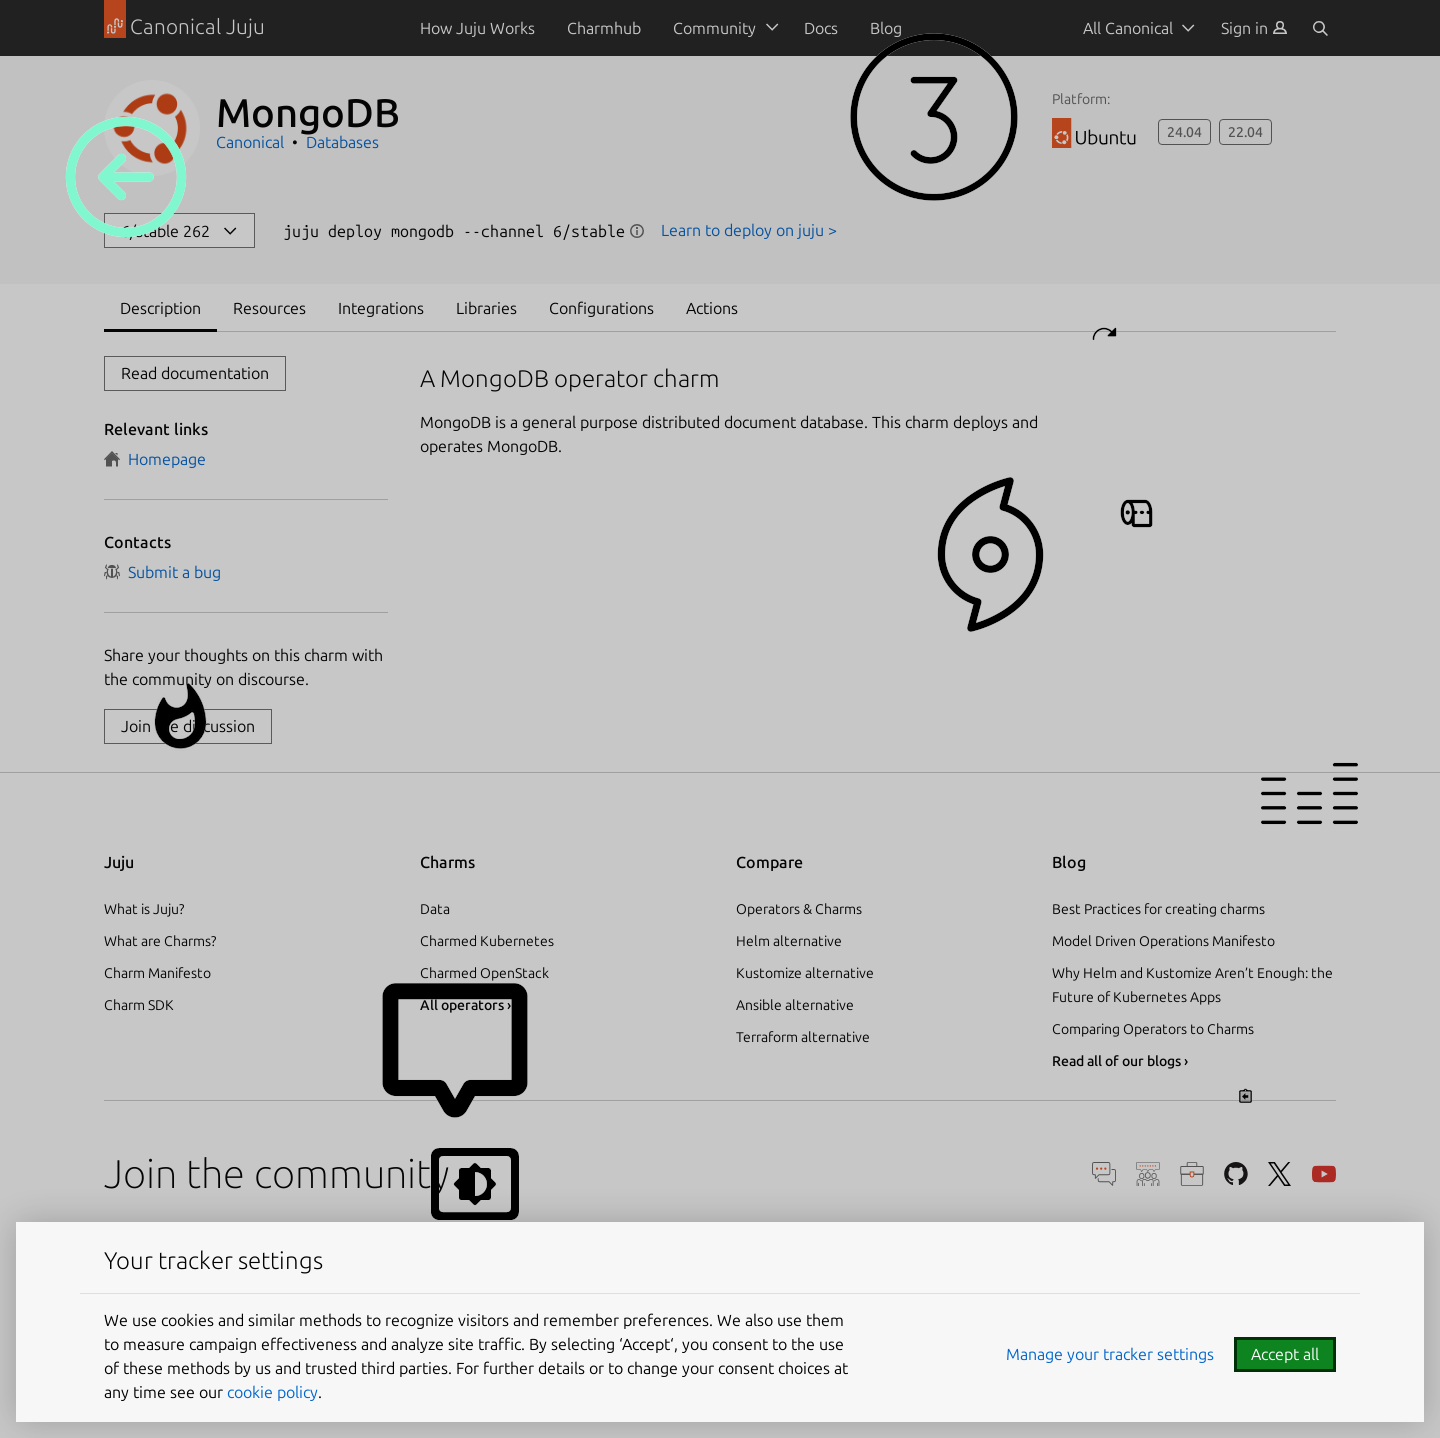 The width and height of the screenshot is (1440, 1438). Describe the element at coordinates (1245, 1096) in the screenshot. I see `return or send back an assignment` at that location.